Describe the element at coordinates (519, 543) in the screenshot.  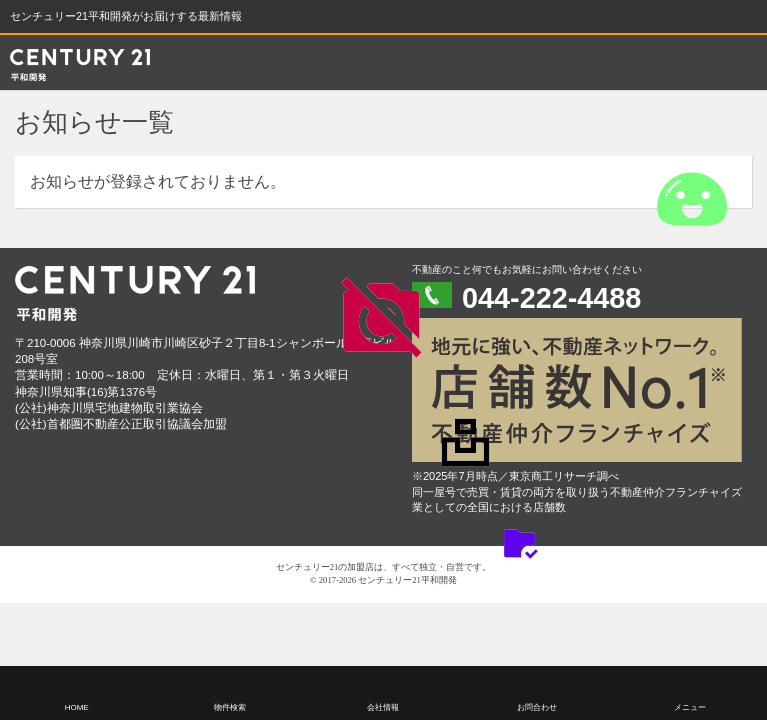
I see `folder verified or approved` at that location.